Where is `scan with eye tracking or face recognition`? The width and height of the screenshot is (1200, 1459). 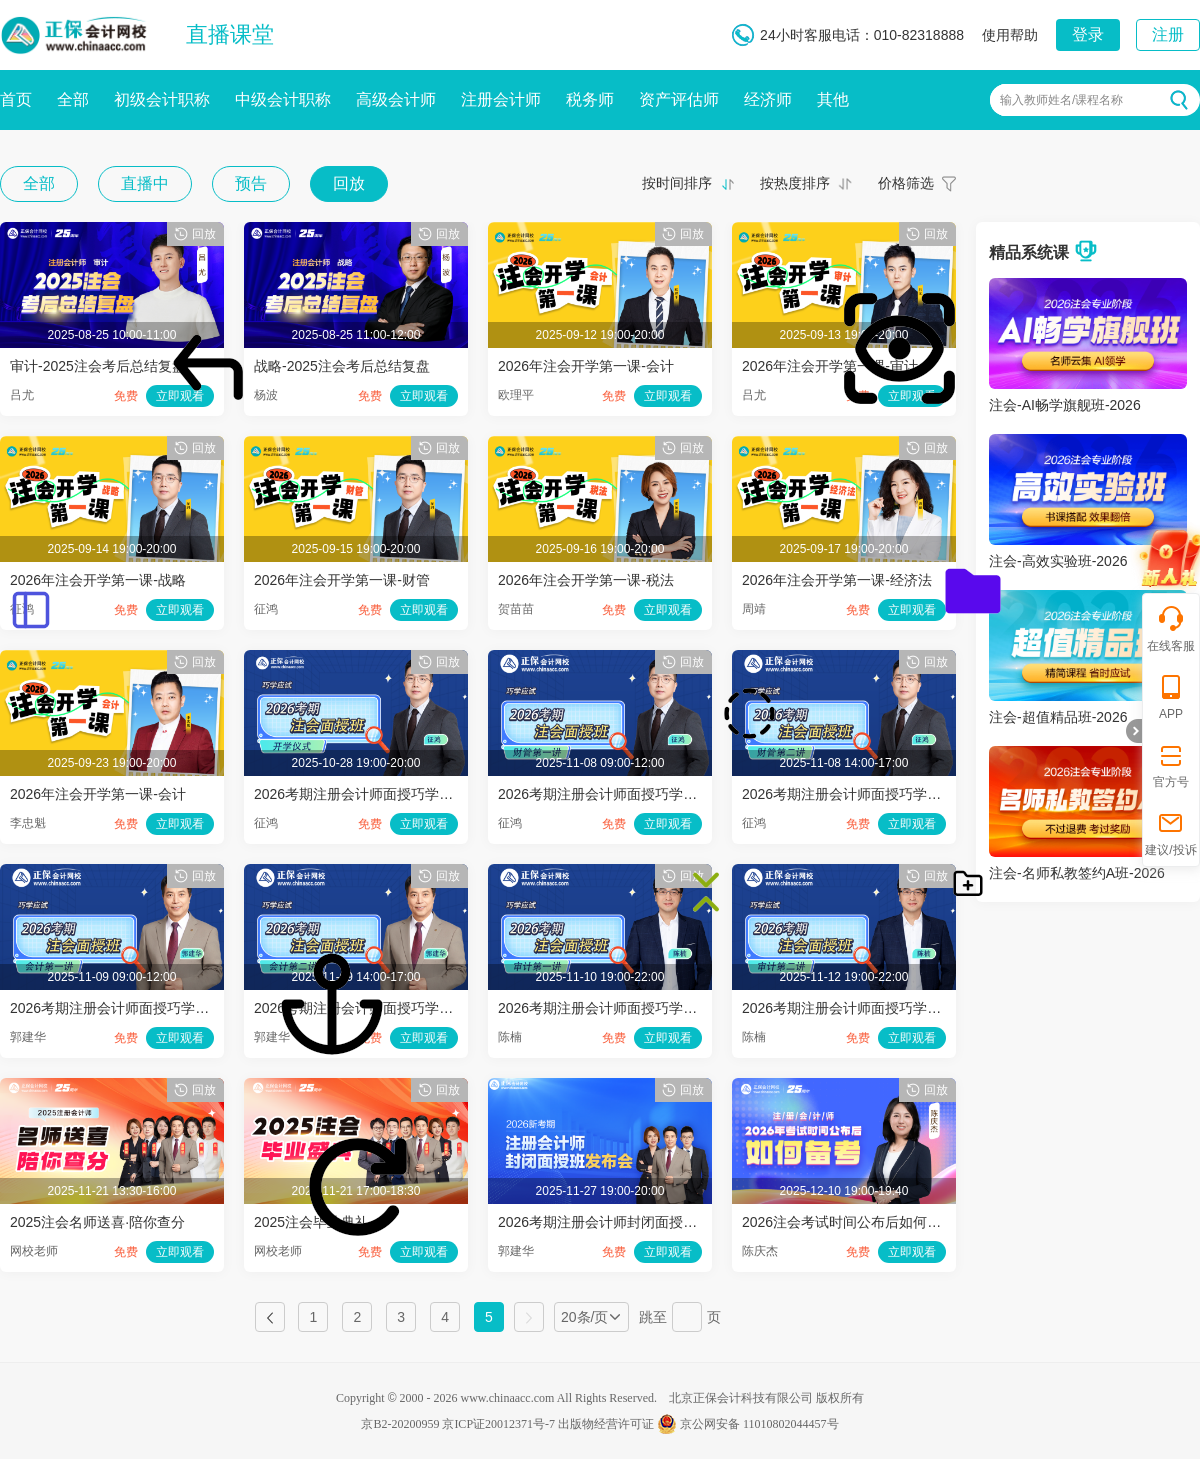 scan with eye tracking or face recognition is located at coordinates (899, 348).